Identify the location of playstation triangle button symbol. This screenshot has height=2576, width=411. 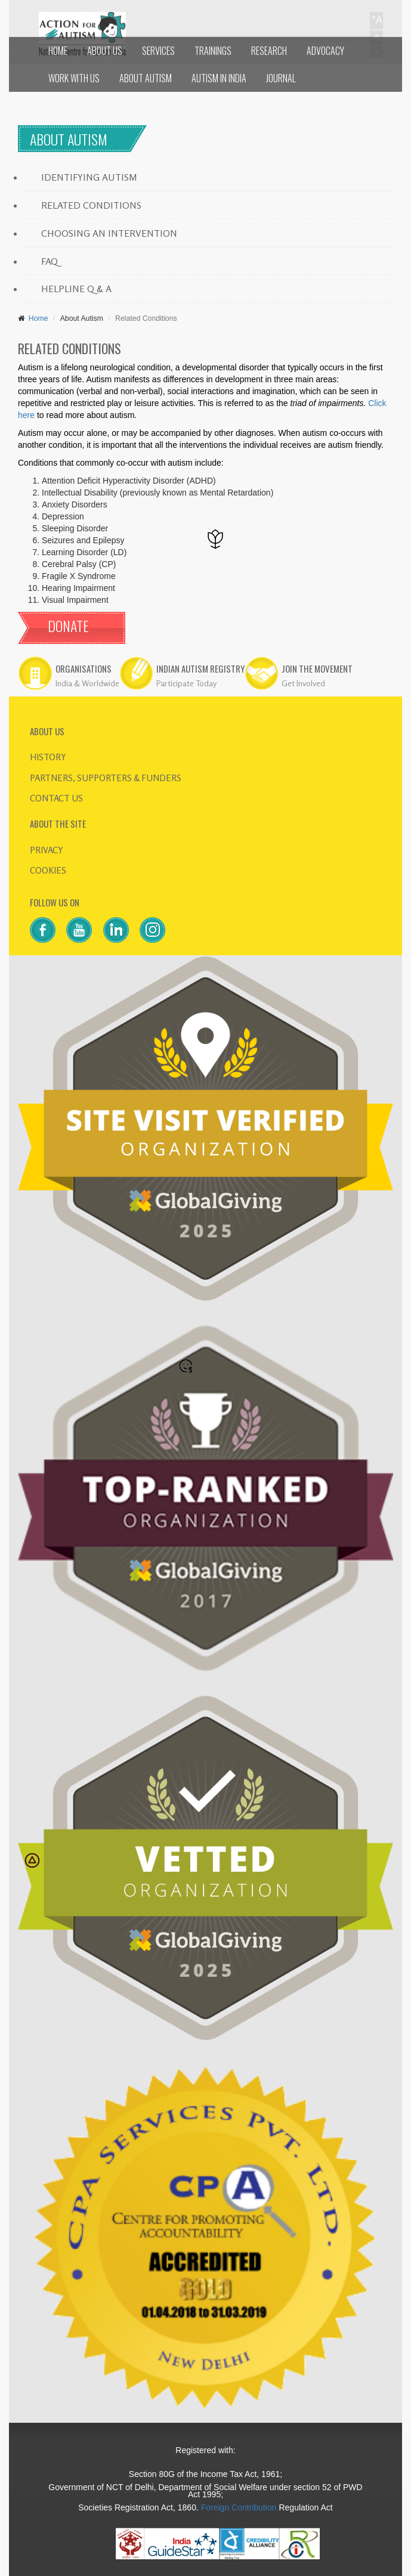
(32, 1860).